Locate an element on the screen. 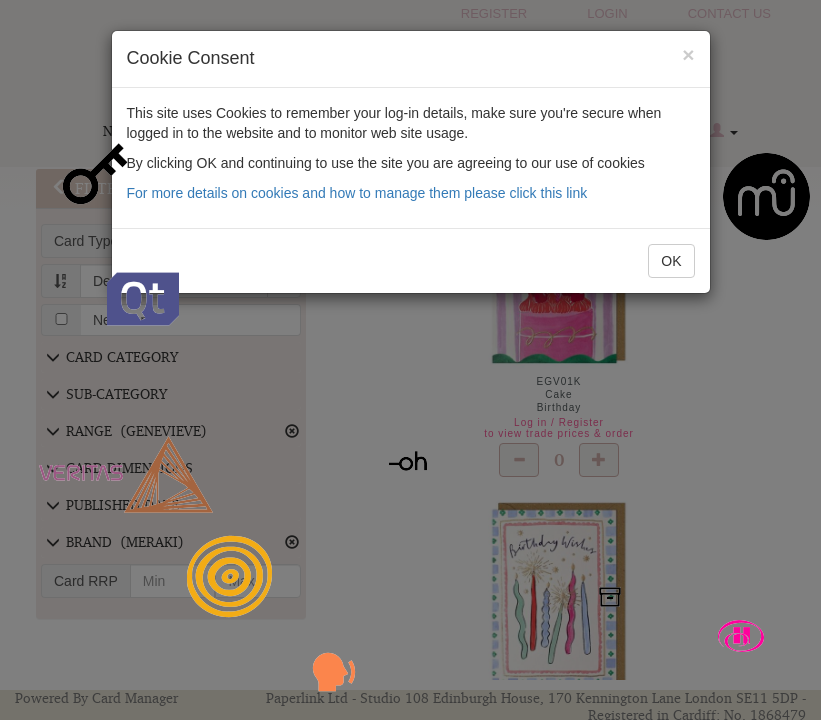 The height and width of the screenshot is (720, 821). oh dear website monitoring service logo is located at coordinates (408, 461).